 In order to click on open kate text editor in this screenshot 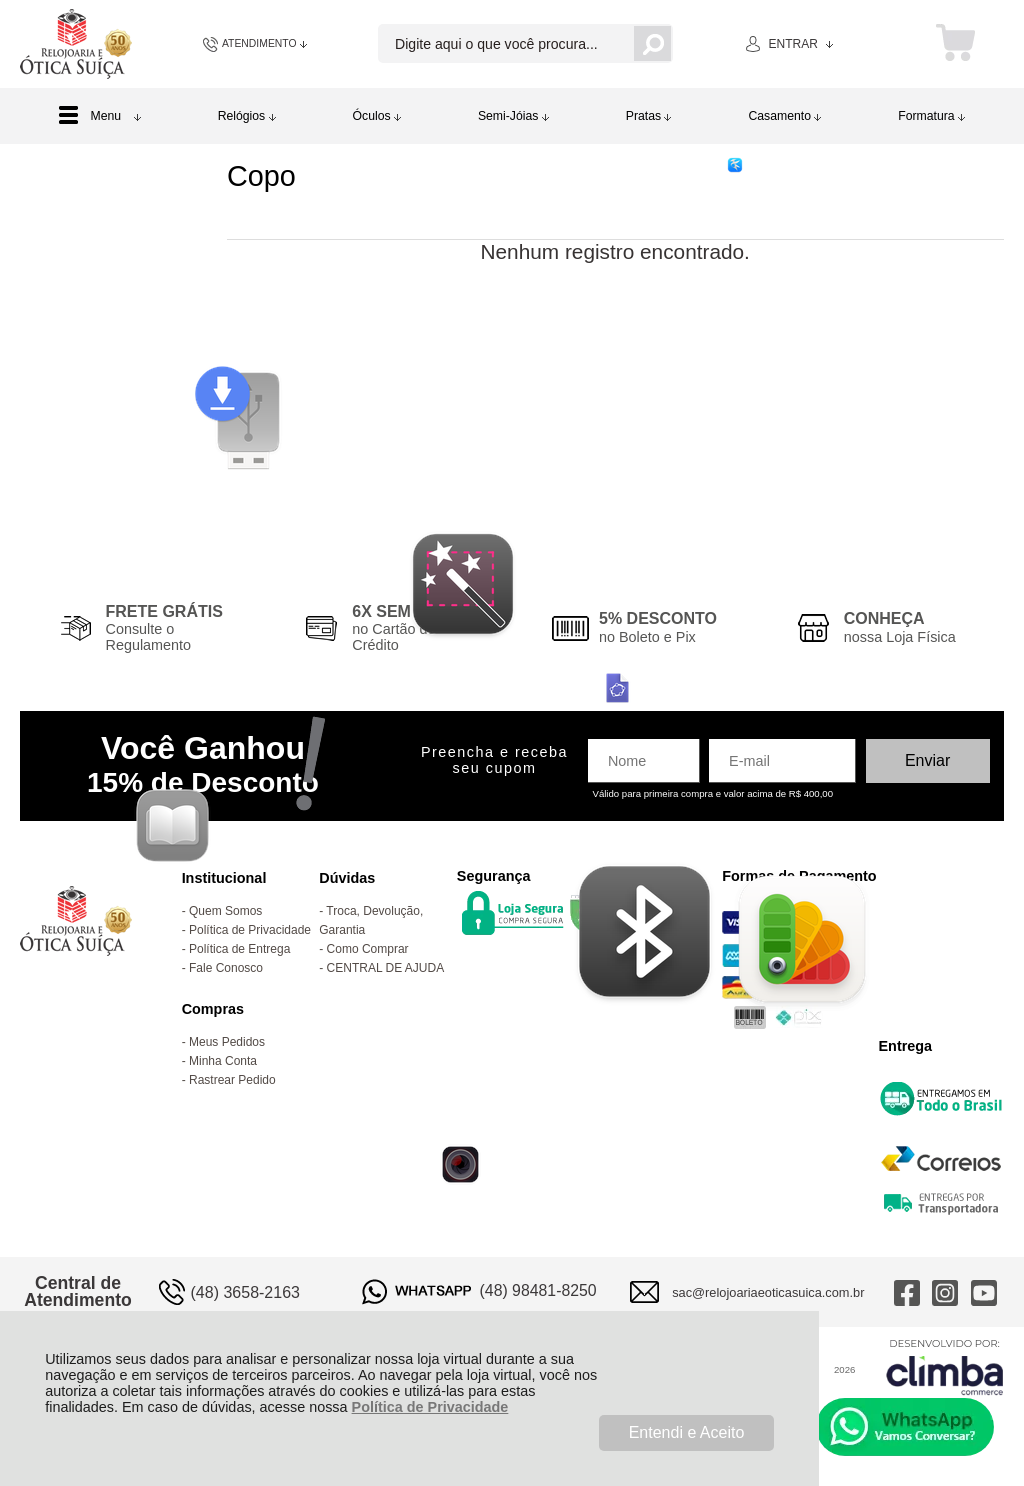, I will do `click(735, 165)`.